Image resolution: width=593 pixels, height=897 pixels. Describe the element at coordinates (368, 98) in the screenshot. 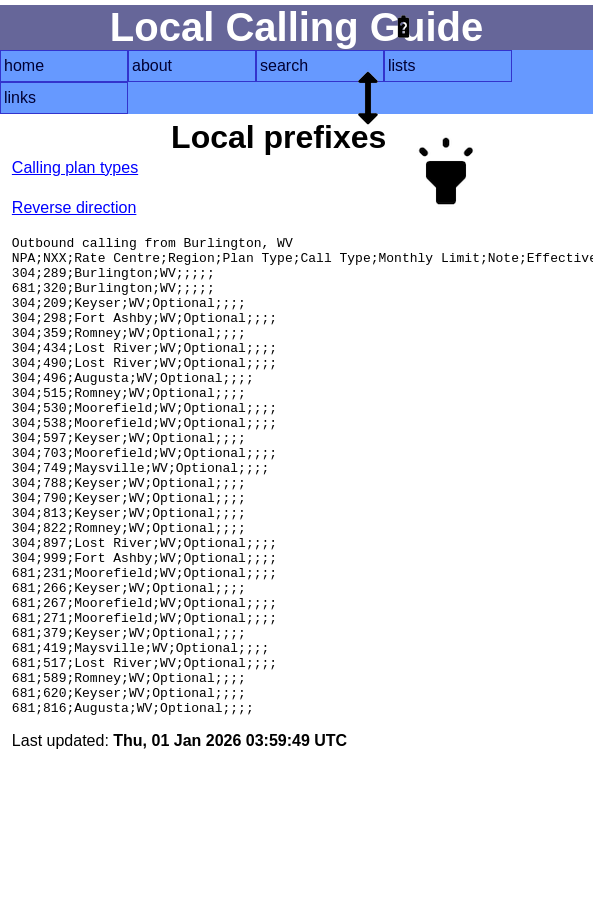

I see `adjust vertical height or size` at that location.